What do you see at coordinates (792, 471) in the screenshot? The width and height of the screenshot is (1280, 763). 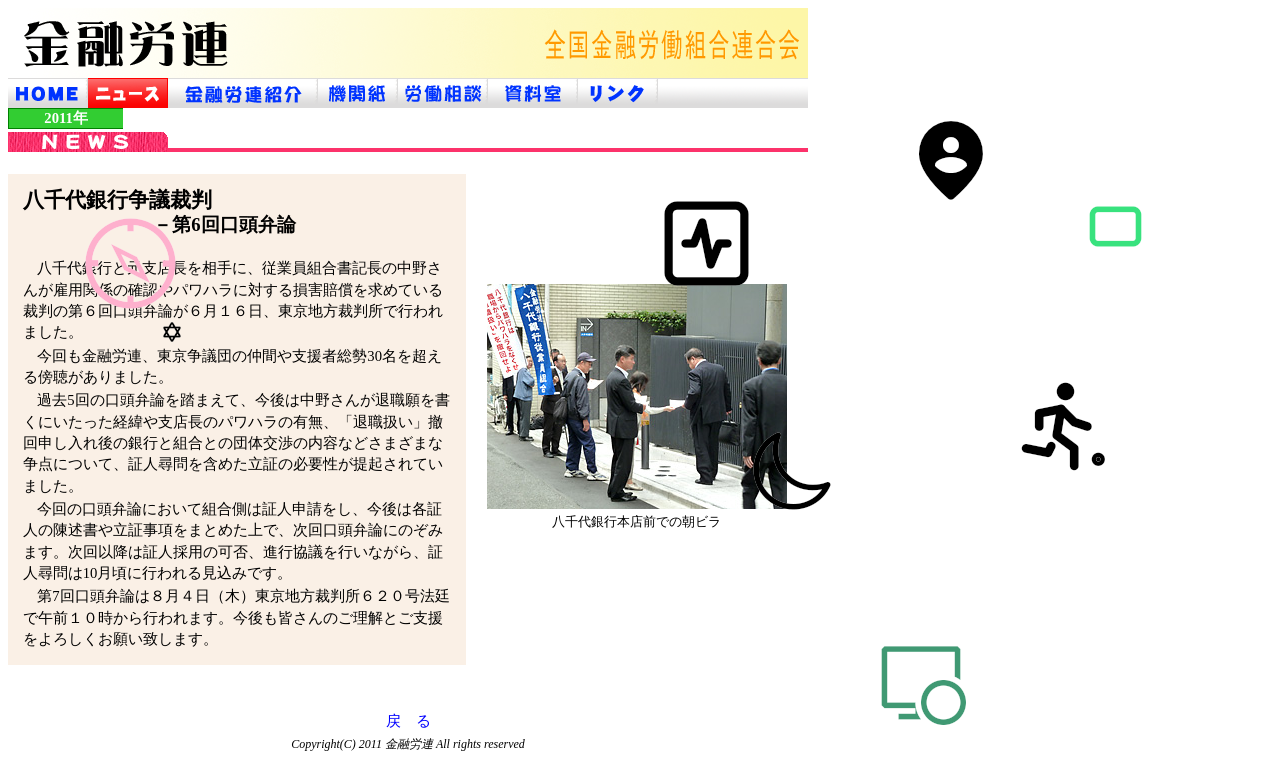 I see `enable dark mode` at bounding box center [792, 471].